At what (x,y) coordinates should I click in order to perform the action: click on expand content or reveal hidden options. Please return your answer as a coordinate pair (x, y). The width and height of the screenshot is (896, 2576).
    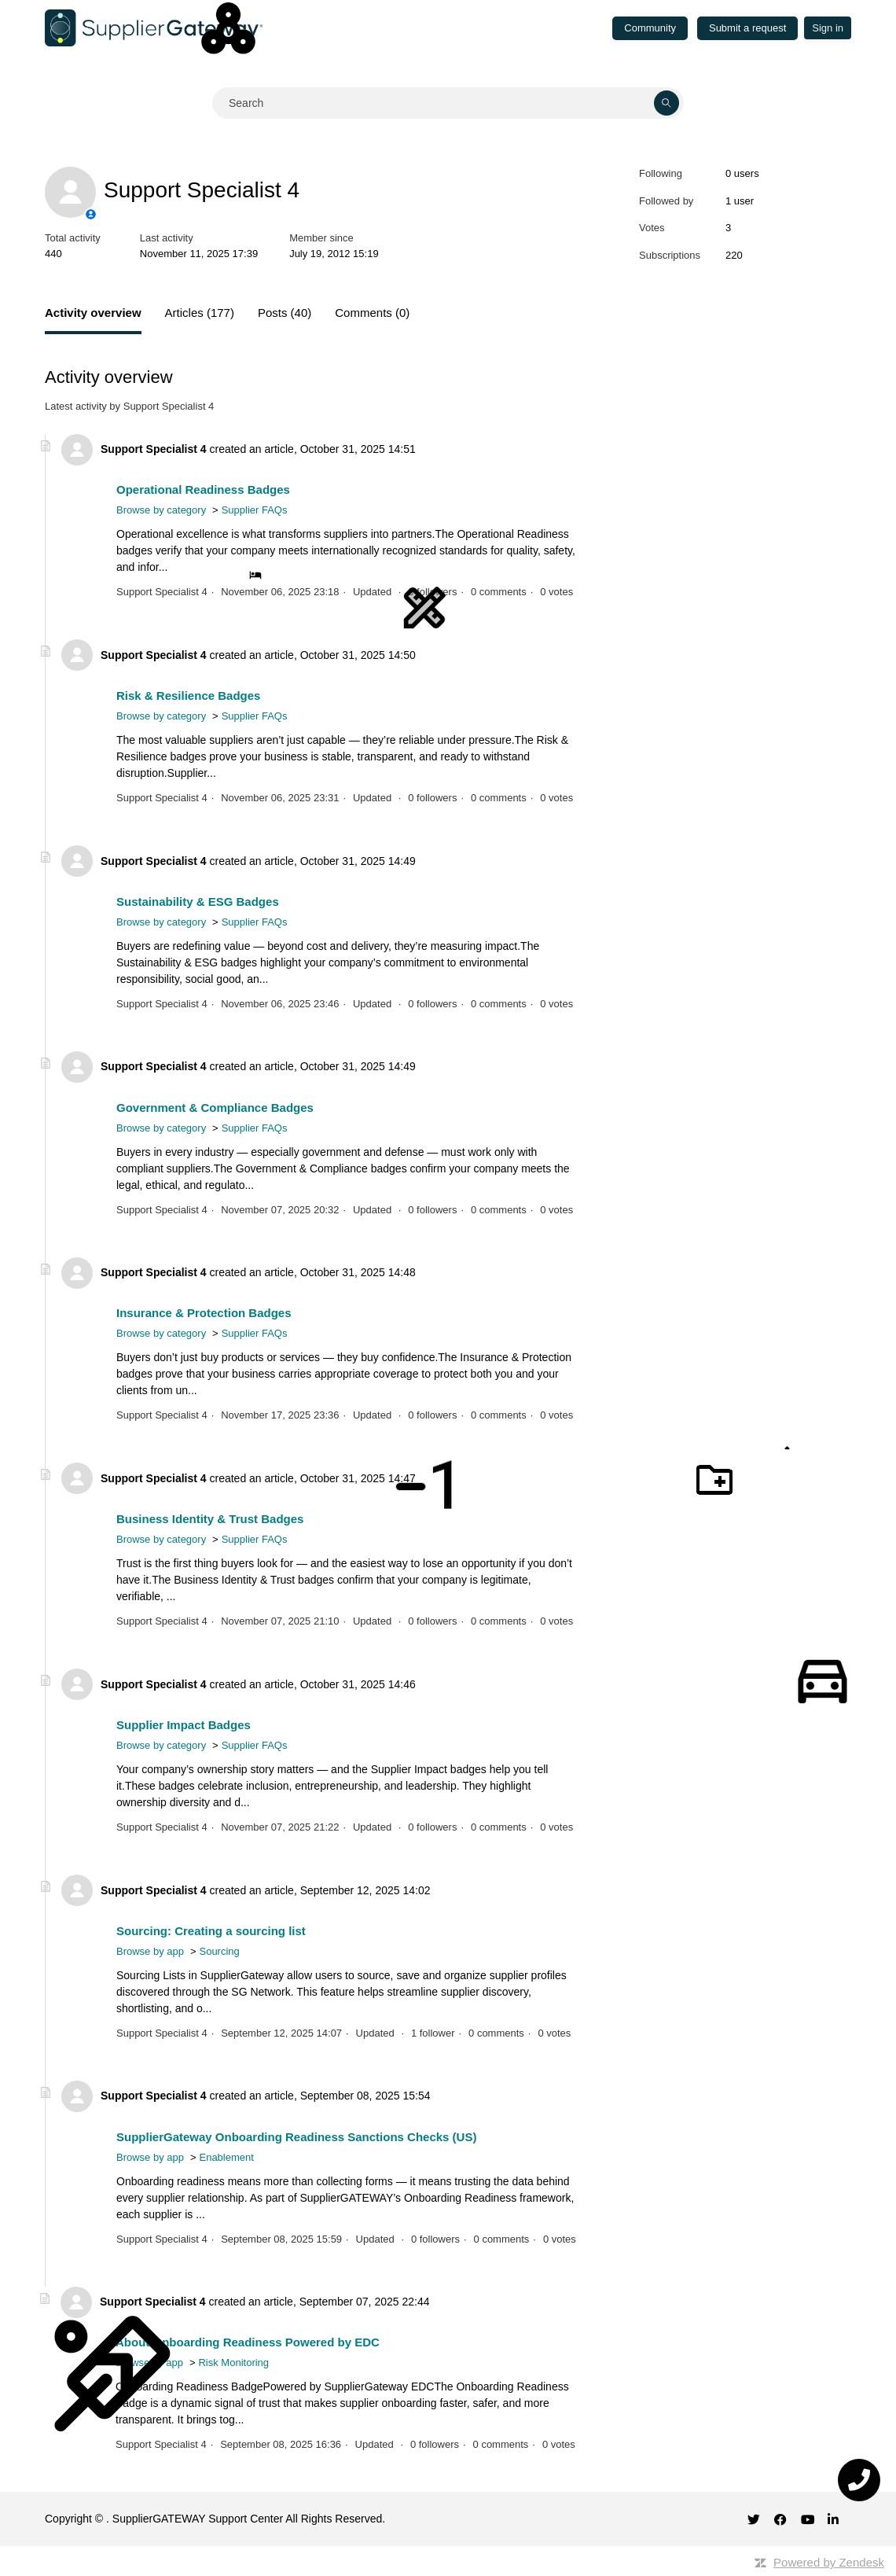
    Looking at the image, I should click on (787, 1448).